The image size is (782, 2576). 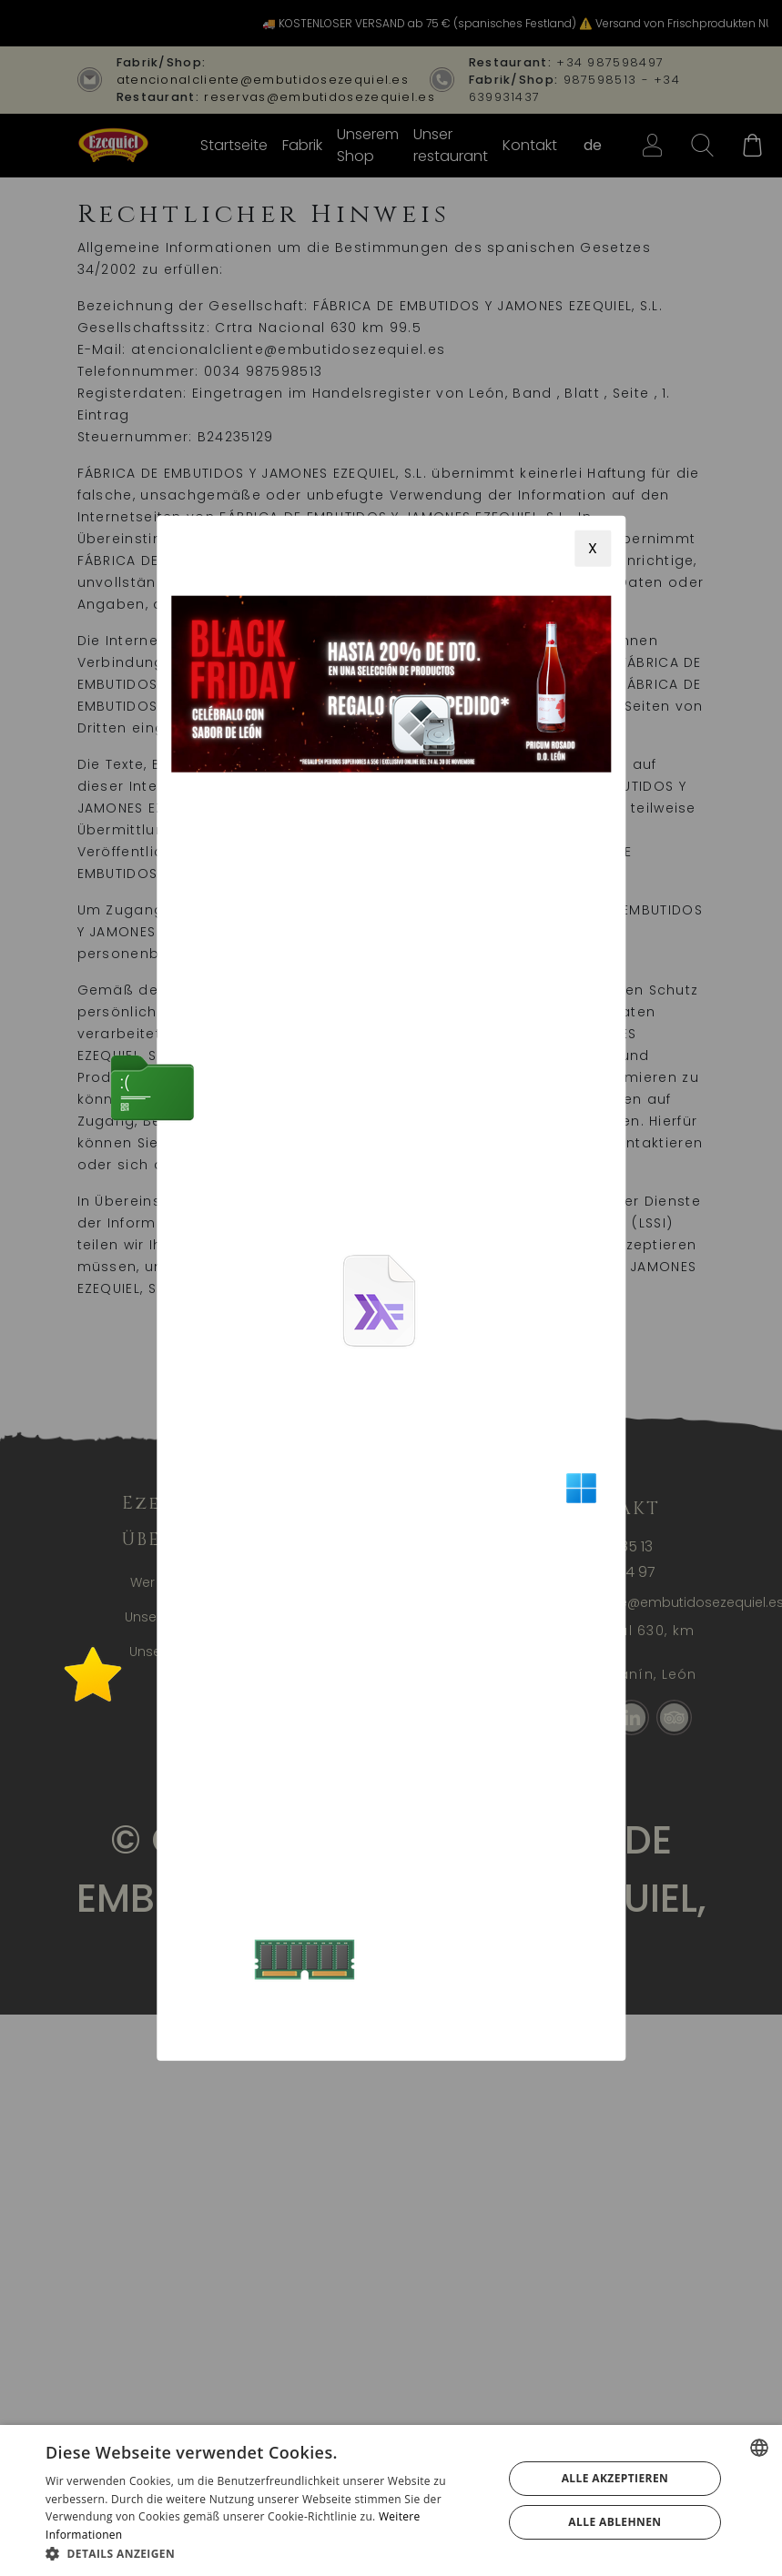 I want to click on mark item as favorite, so click(x=93, y=1674).